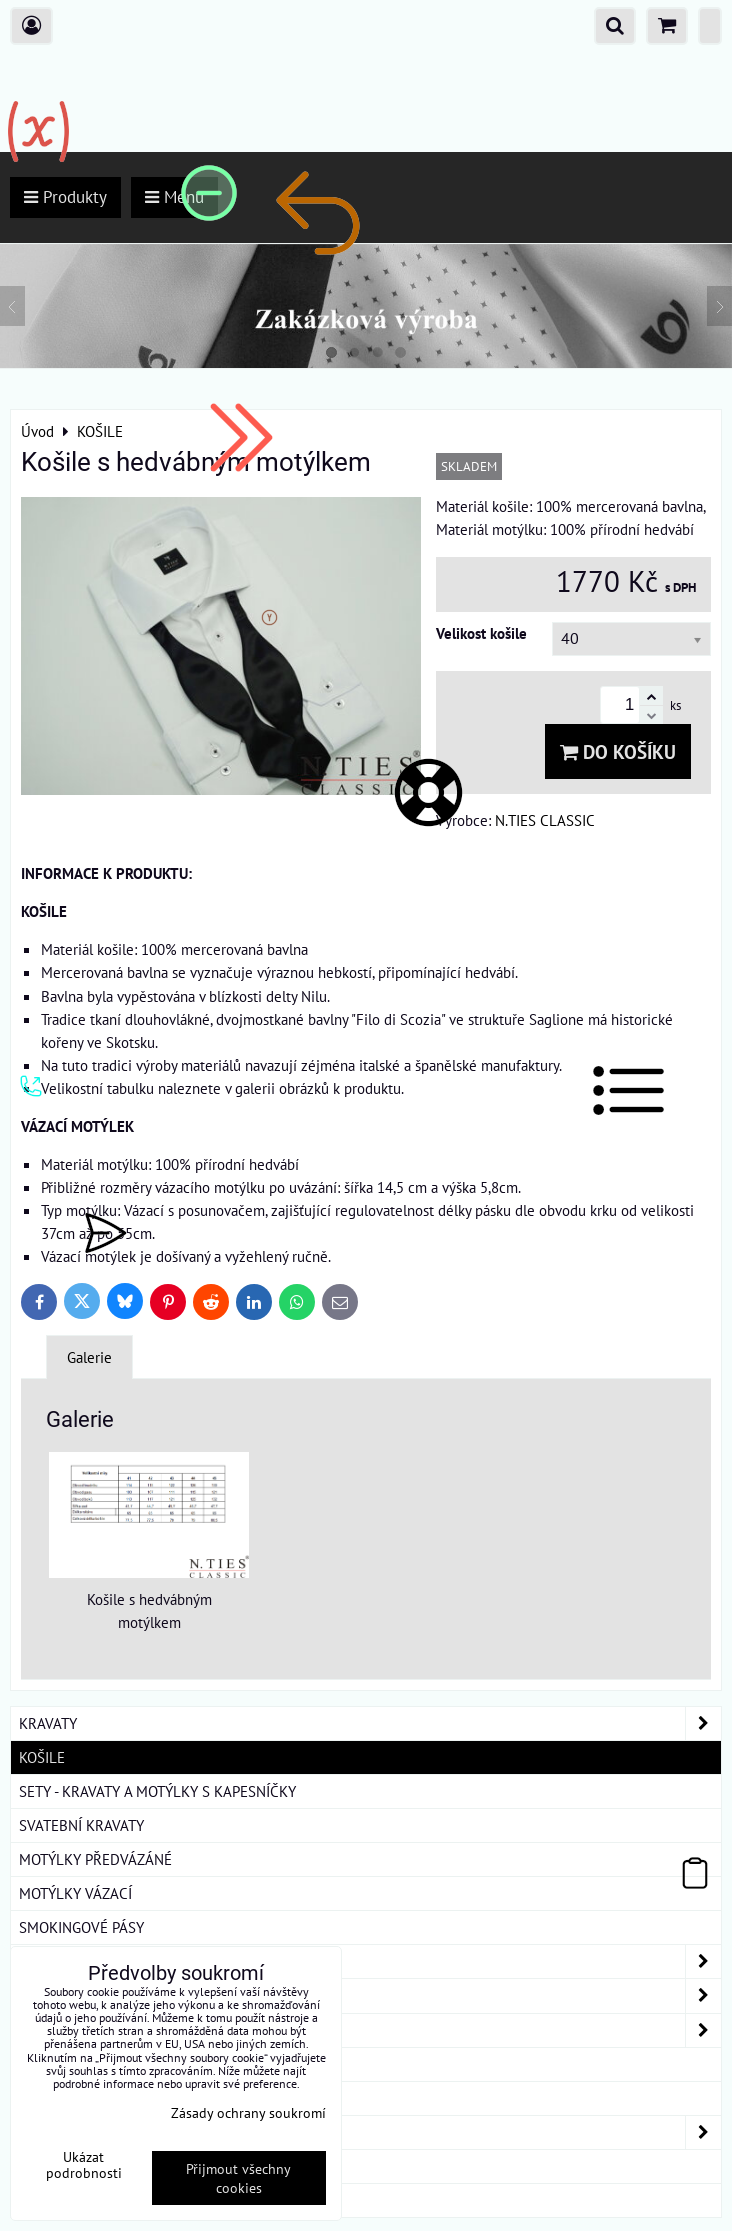  Describe the element at coordinates (695, 1873) in the screenshot. I see `copy to clipboard` at that location.